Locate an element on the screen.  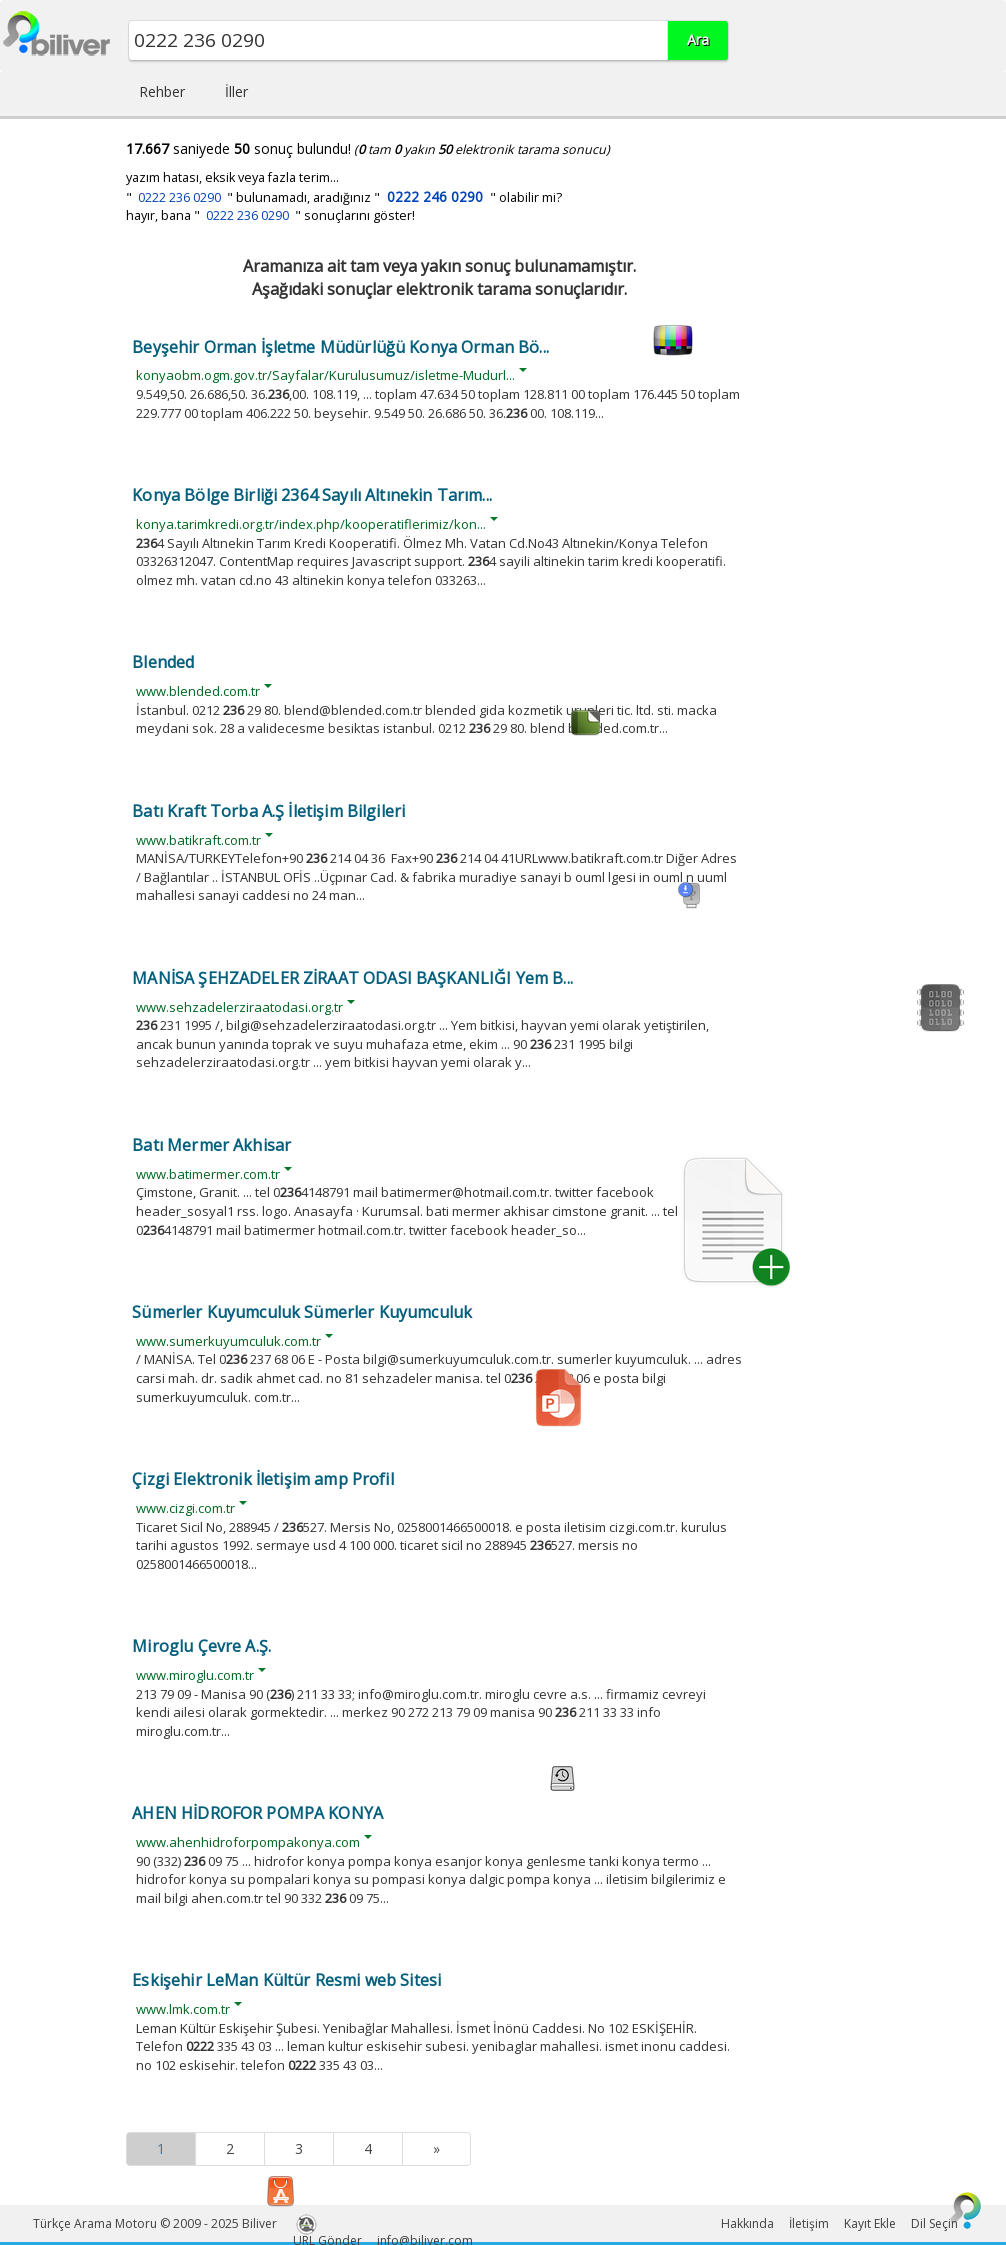
a powerpoint slideshow file is located at coordinates (558, 1397).